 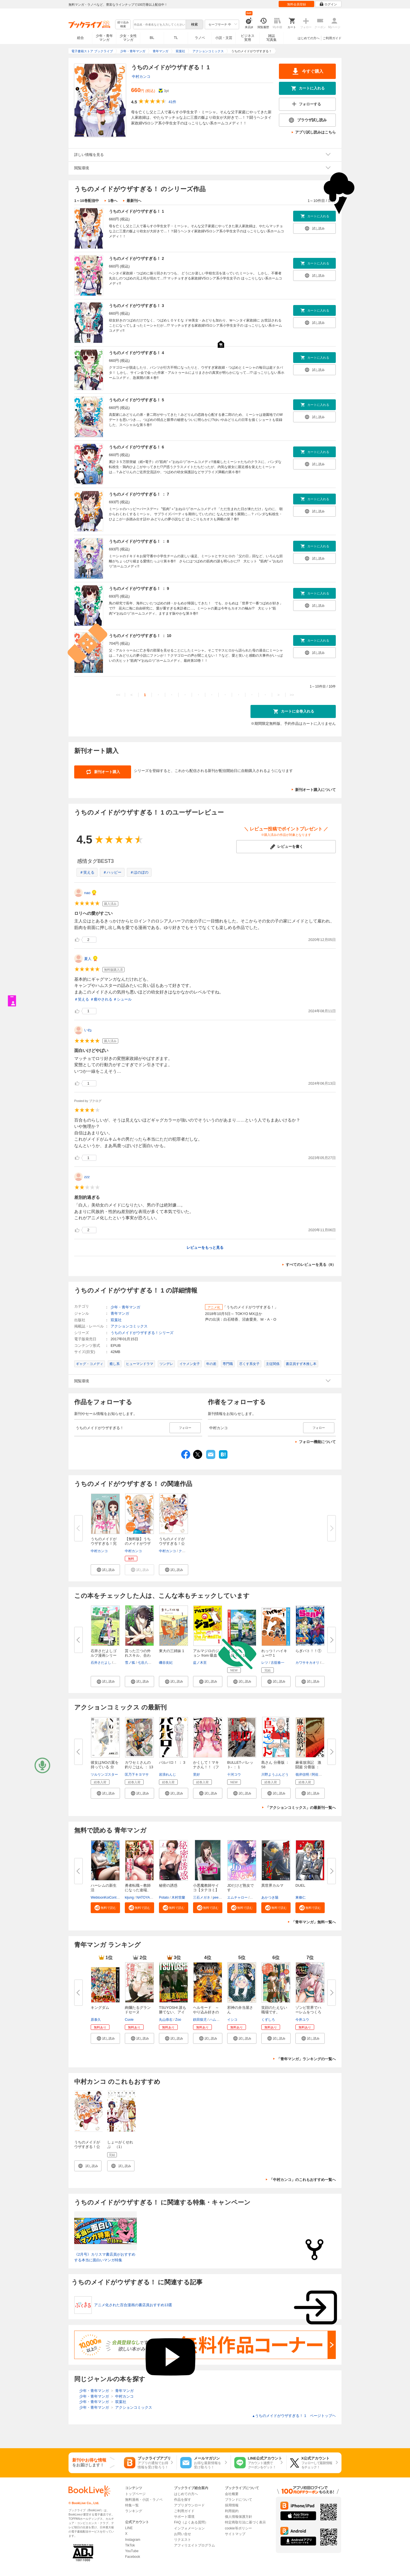 What do you see at coordinates (339, 193) in the screenshot?
I see `browse dessert or ice cream options` at bounding box center [339, 193].